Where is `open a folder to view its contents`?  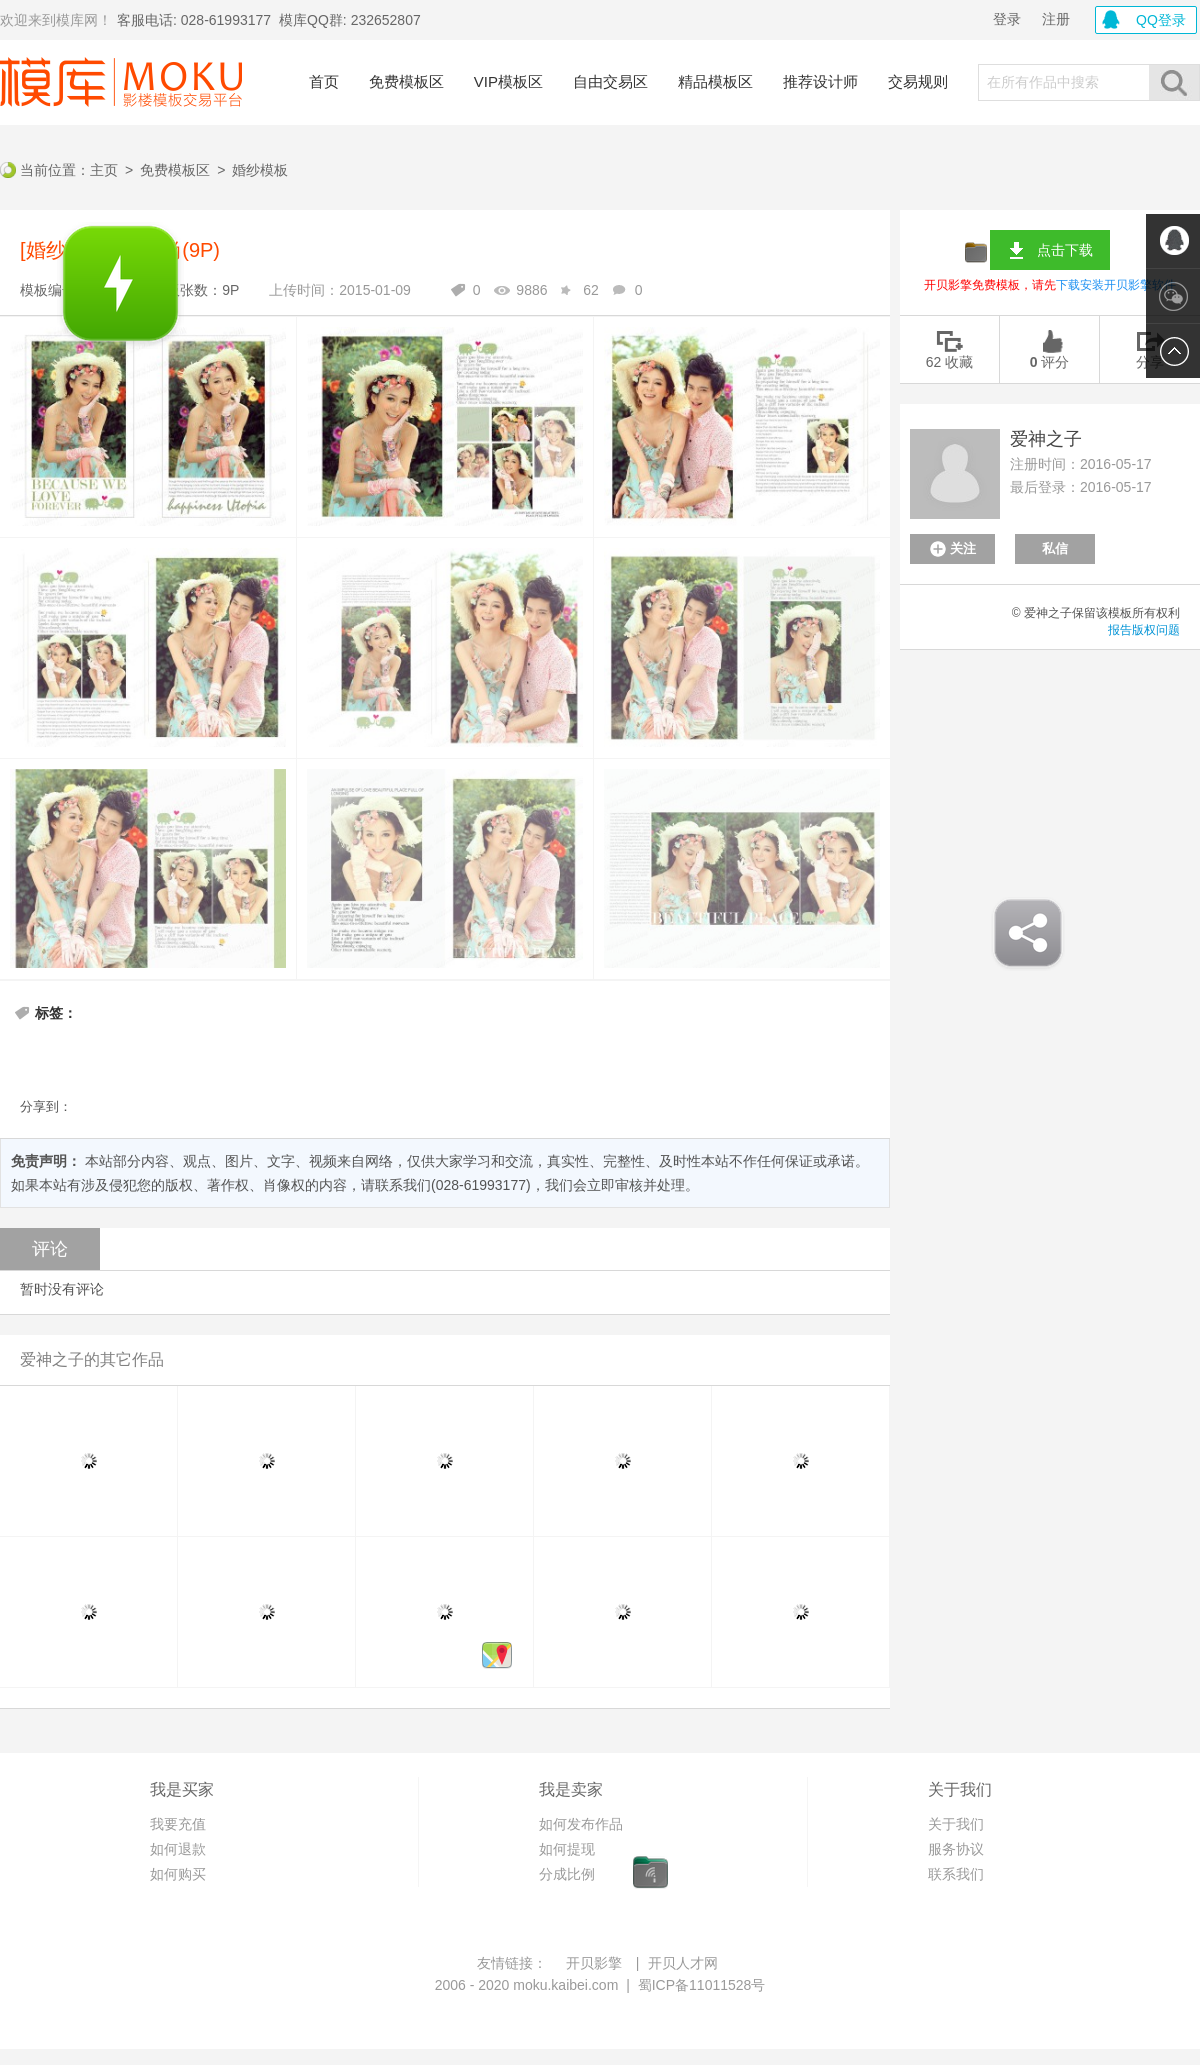 open a folder to view its contents is located at coordinates (976, 252).